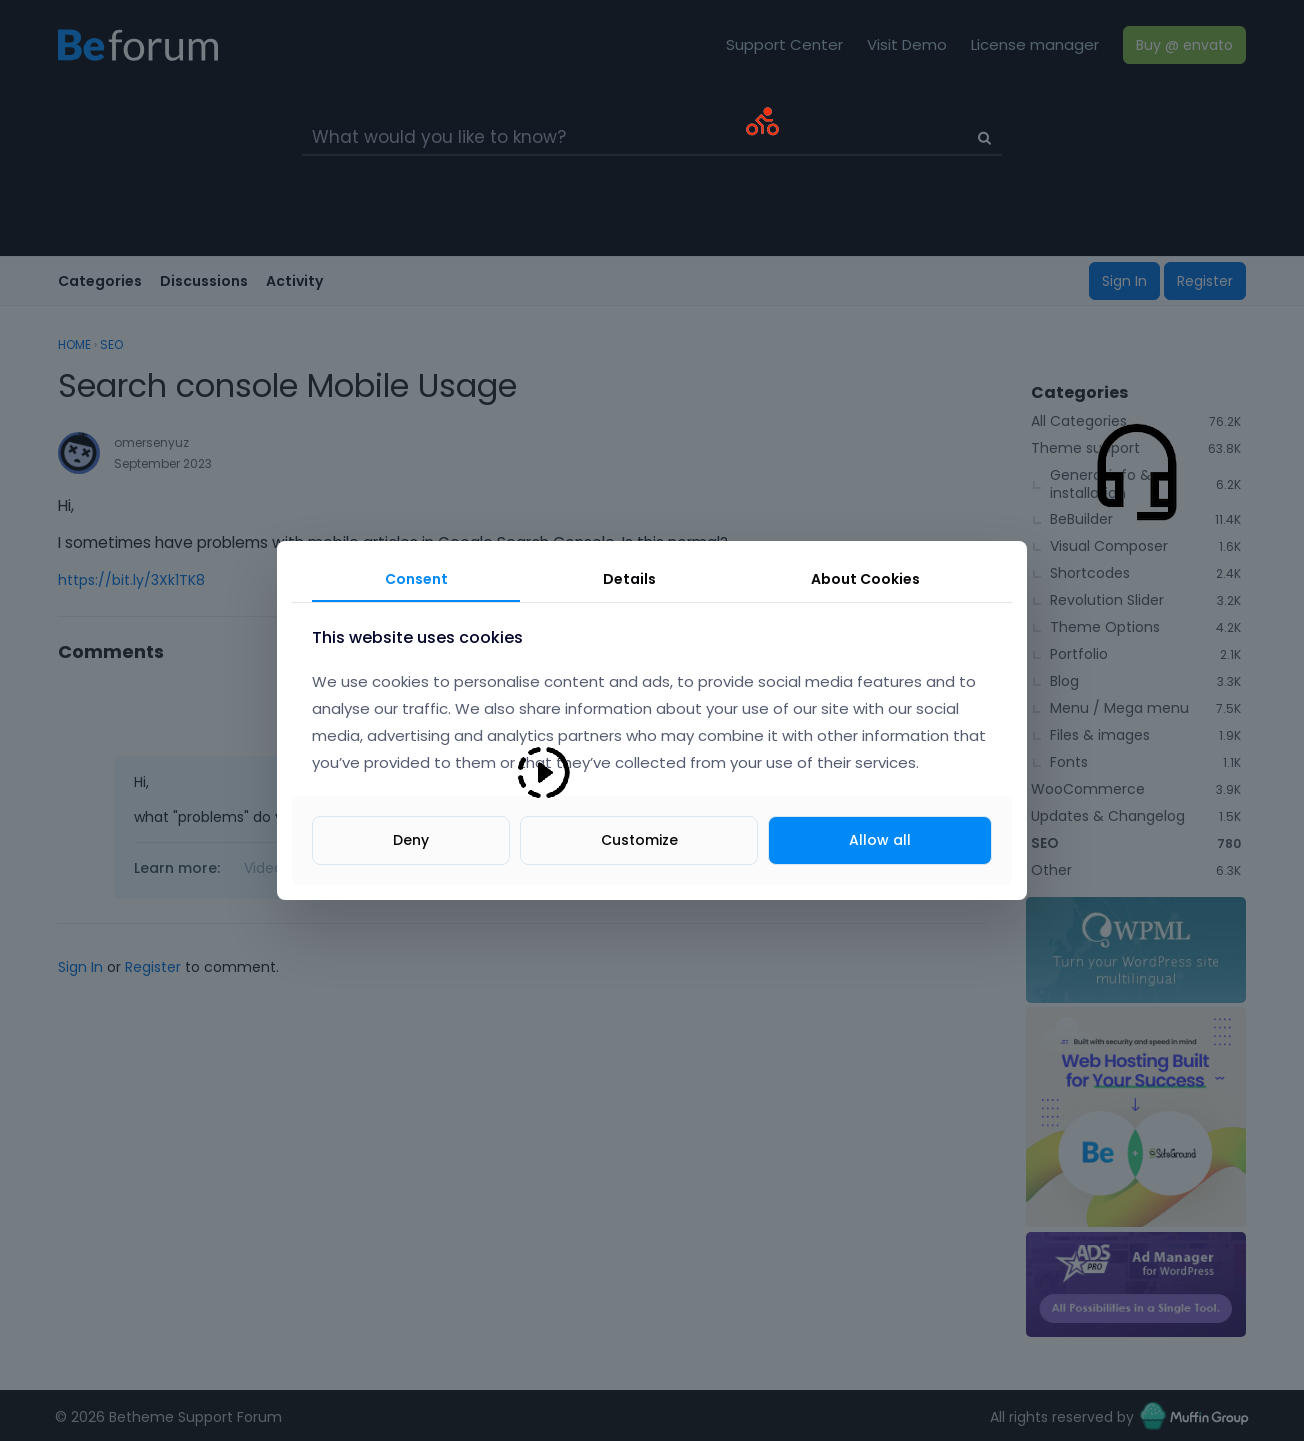  I want to click on enable slow motion video recording, so click(543, 772).